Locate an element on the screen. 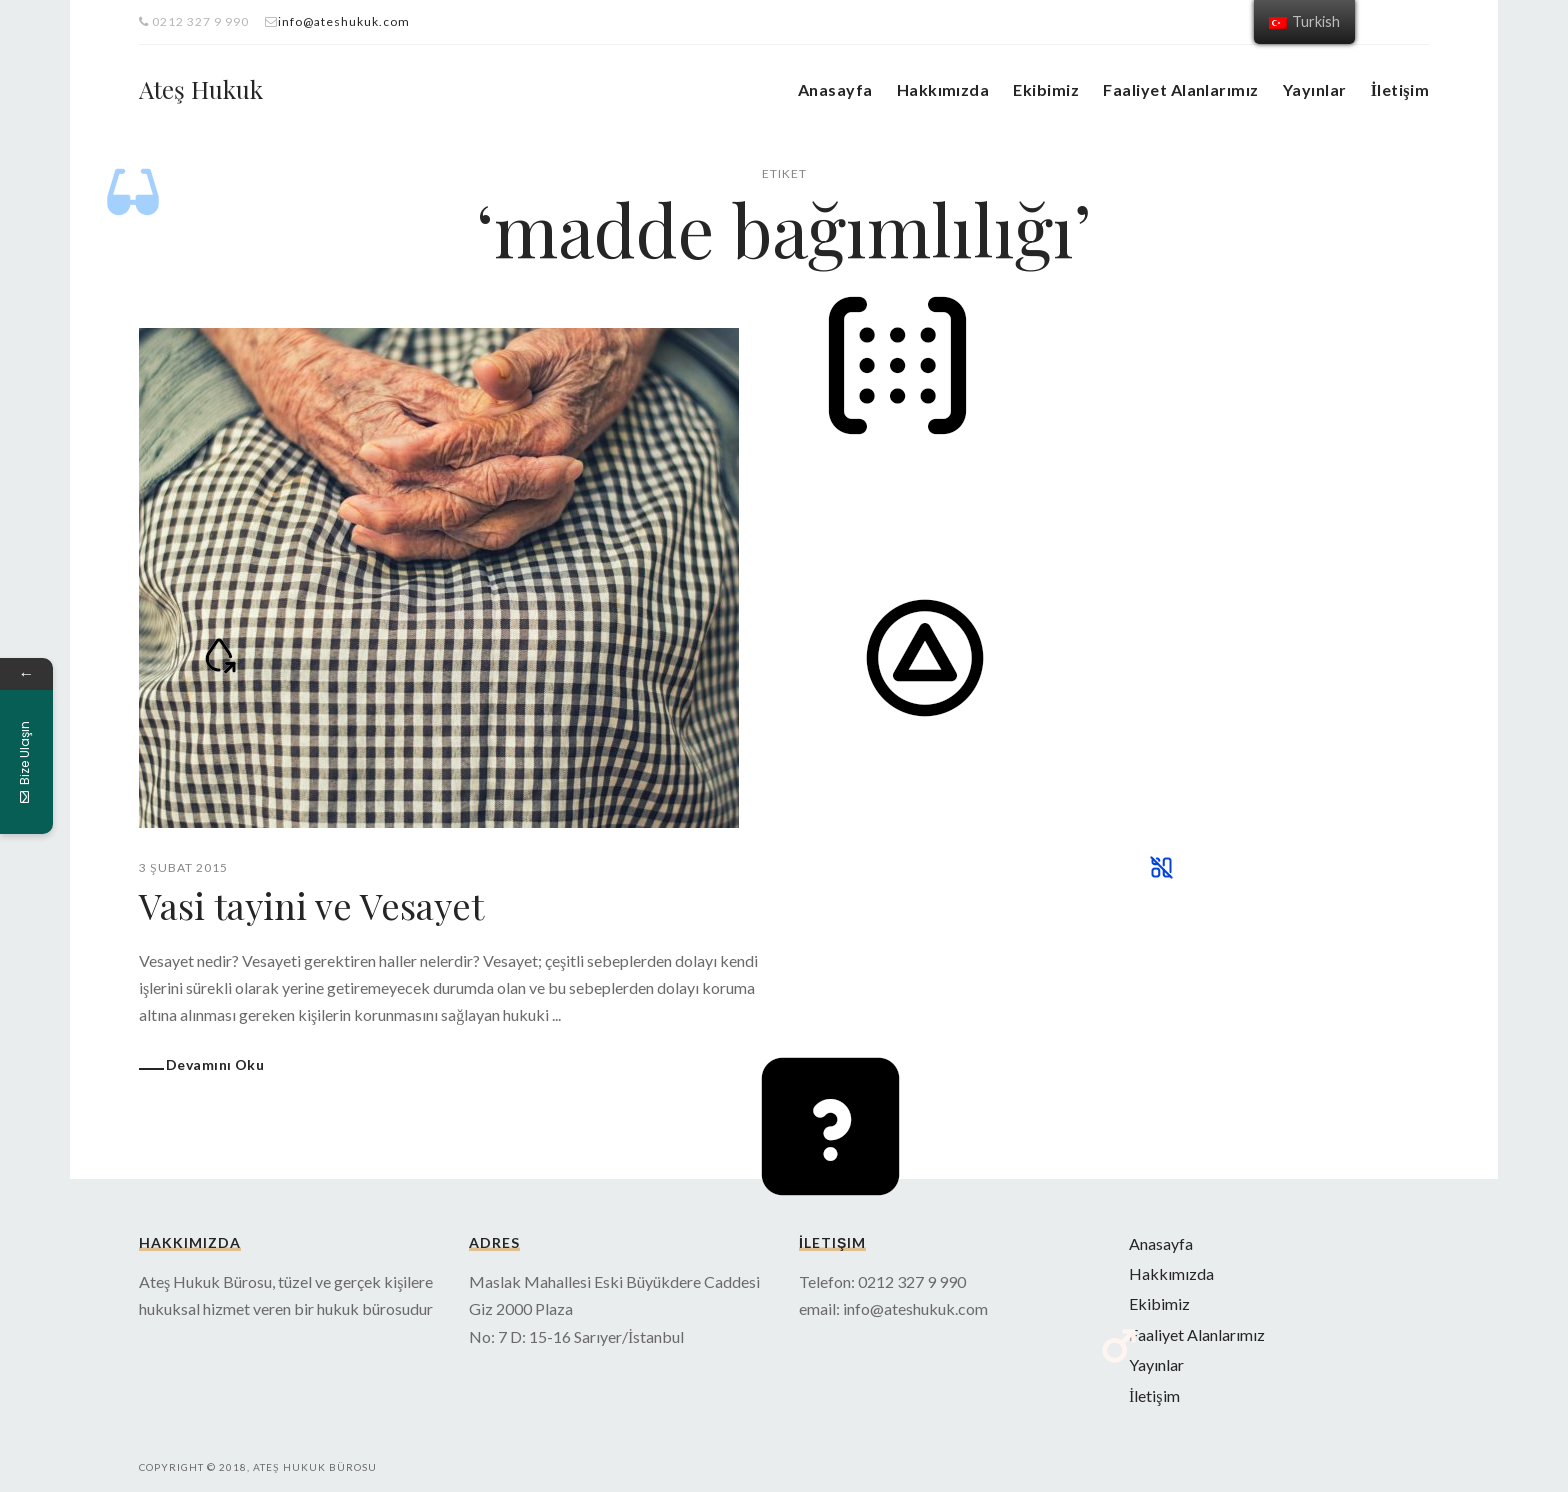 This screenshot has width=1568, height=1492. indicates male gender selection is located at coordinates (1118, 1347).